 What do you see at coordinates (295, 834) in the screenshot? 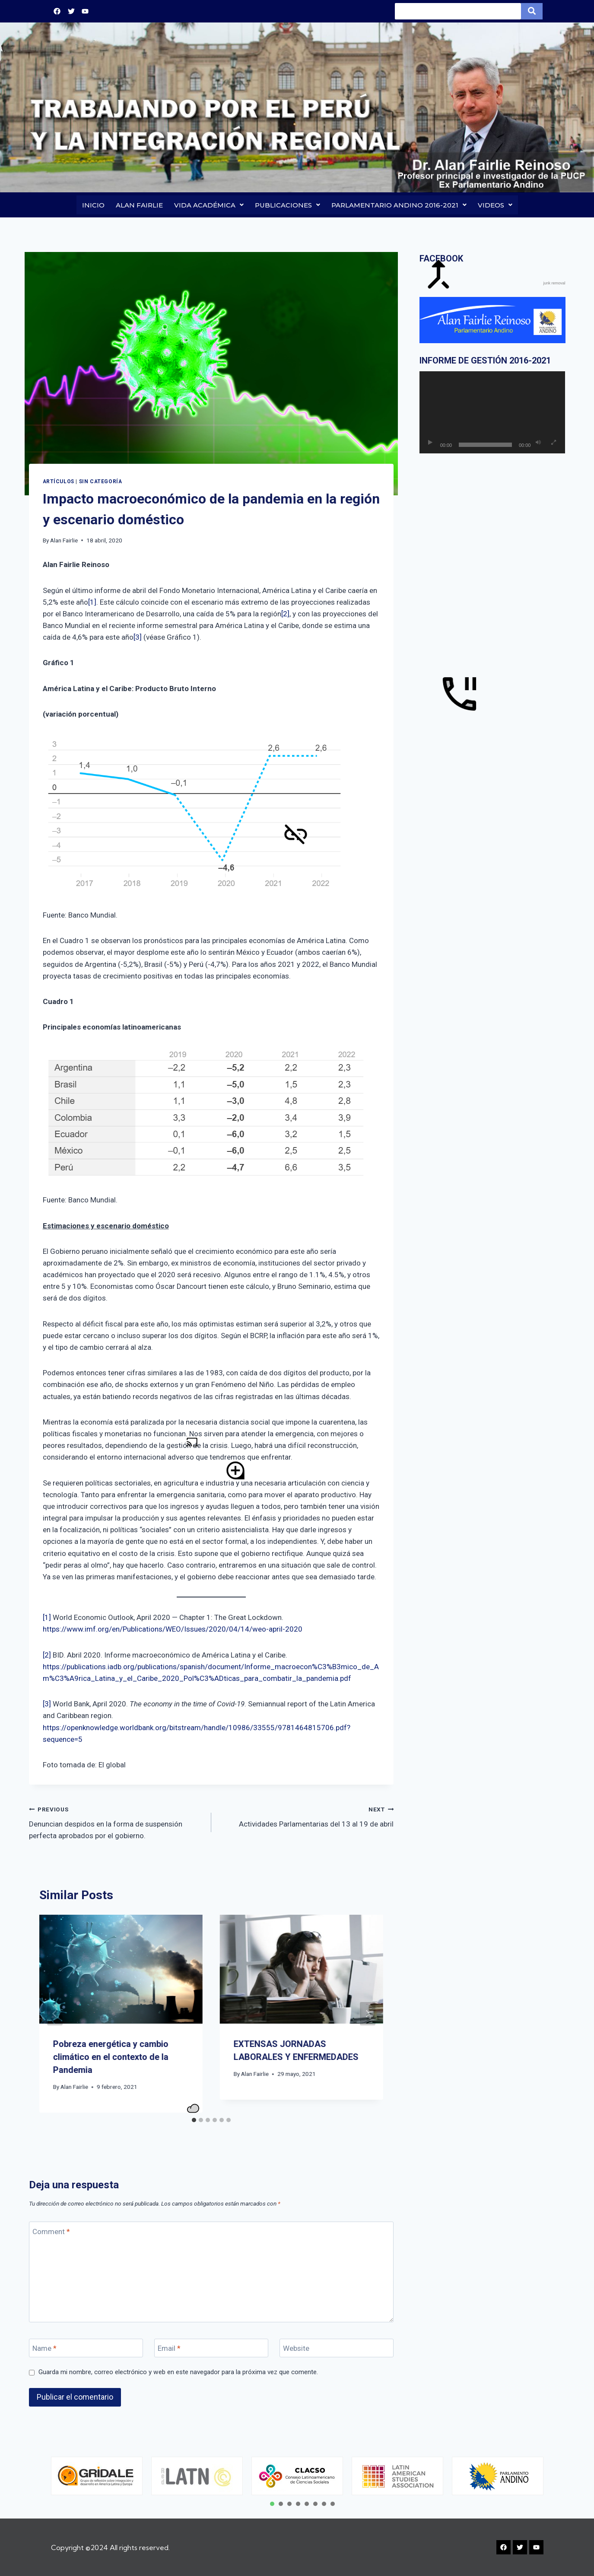
I see `unlink or disconnect a shared link` at bounding box center [295, 834].